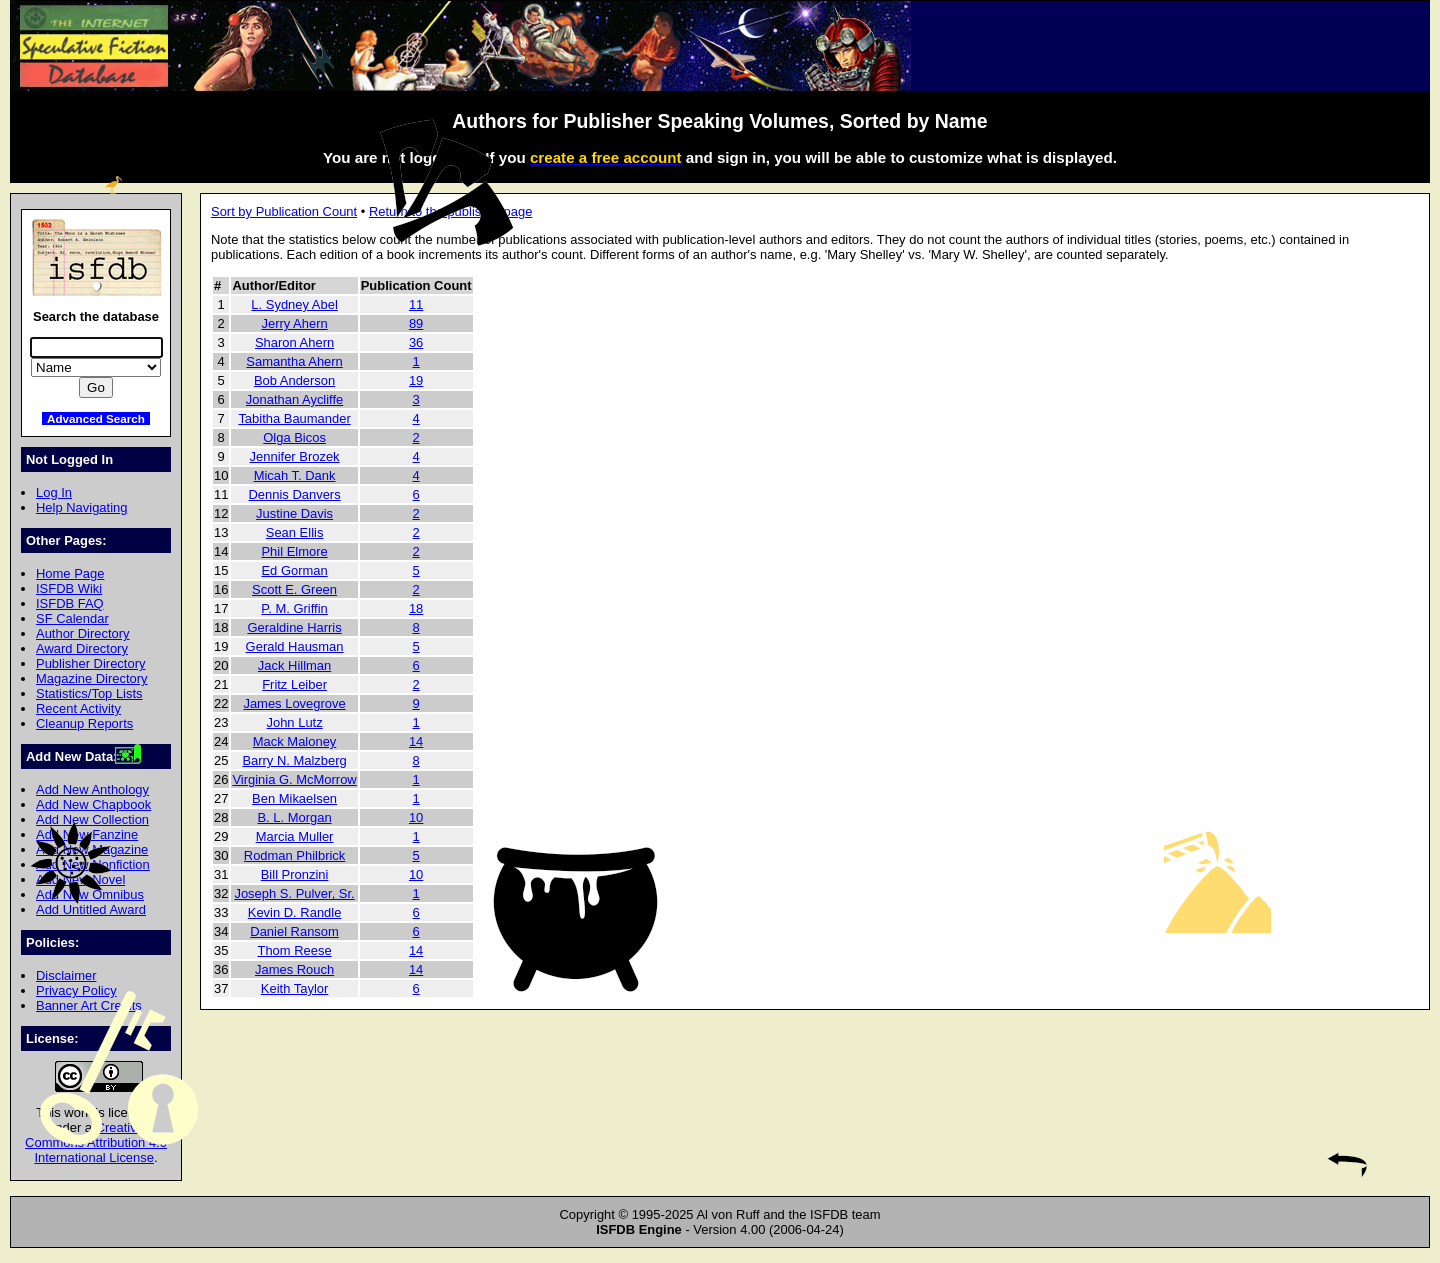 This screenshot has height=1263, width=1440. Describe the element at coordinates (71, 863) in the screenshot. I see `indicates a garden or farming feature in a game` at that location.